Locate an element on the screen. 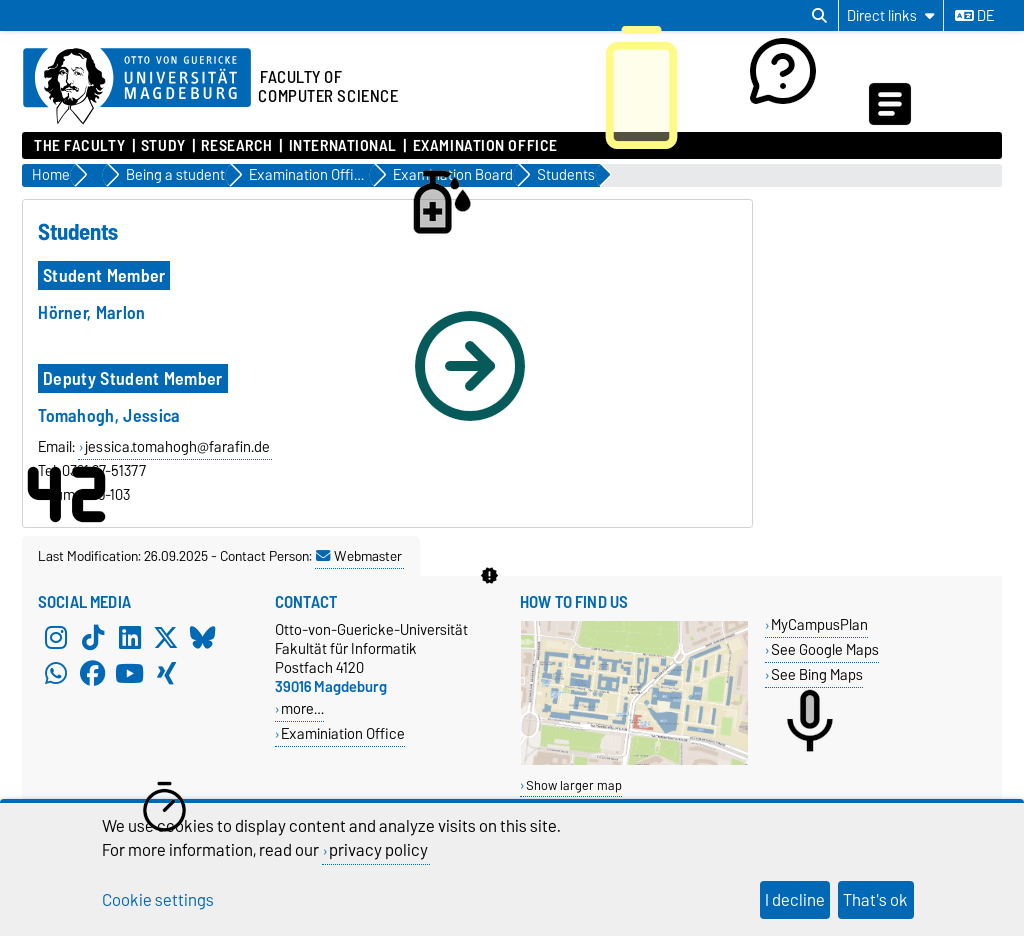 This screenshot has width=1024, height=936. indicates new or recently added content is located at coordinates (489, 575).